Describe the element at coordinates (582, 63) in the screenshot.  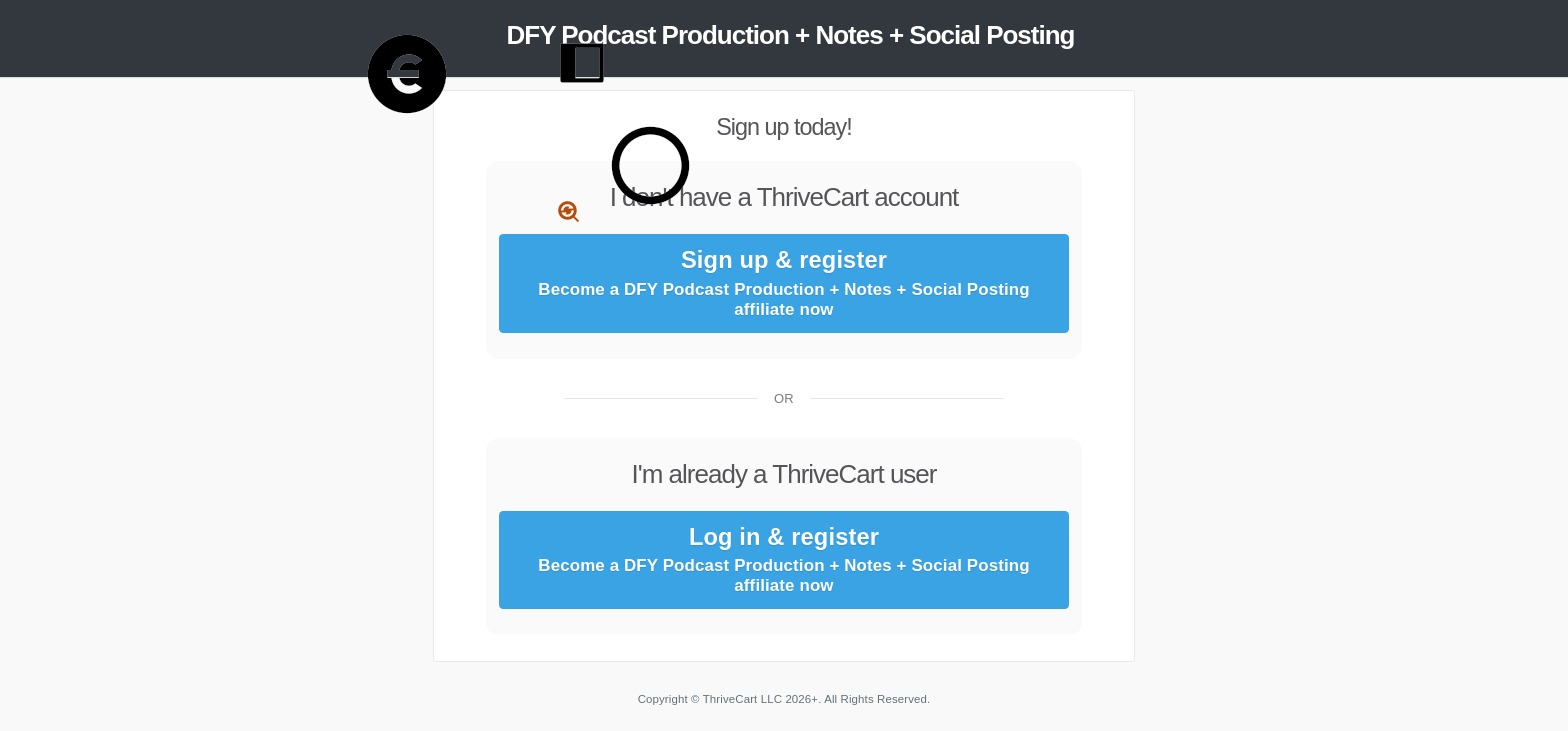
I see `toggle the sidebar panel` at that location.